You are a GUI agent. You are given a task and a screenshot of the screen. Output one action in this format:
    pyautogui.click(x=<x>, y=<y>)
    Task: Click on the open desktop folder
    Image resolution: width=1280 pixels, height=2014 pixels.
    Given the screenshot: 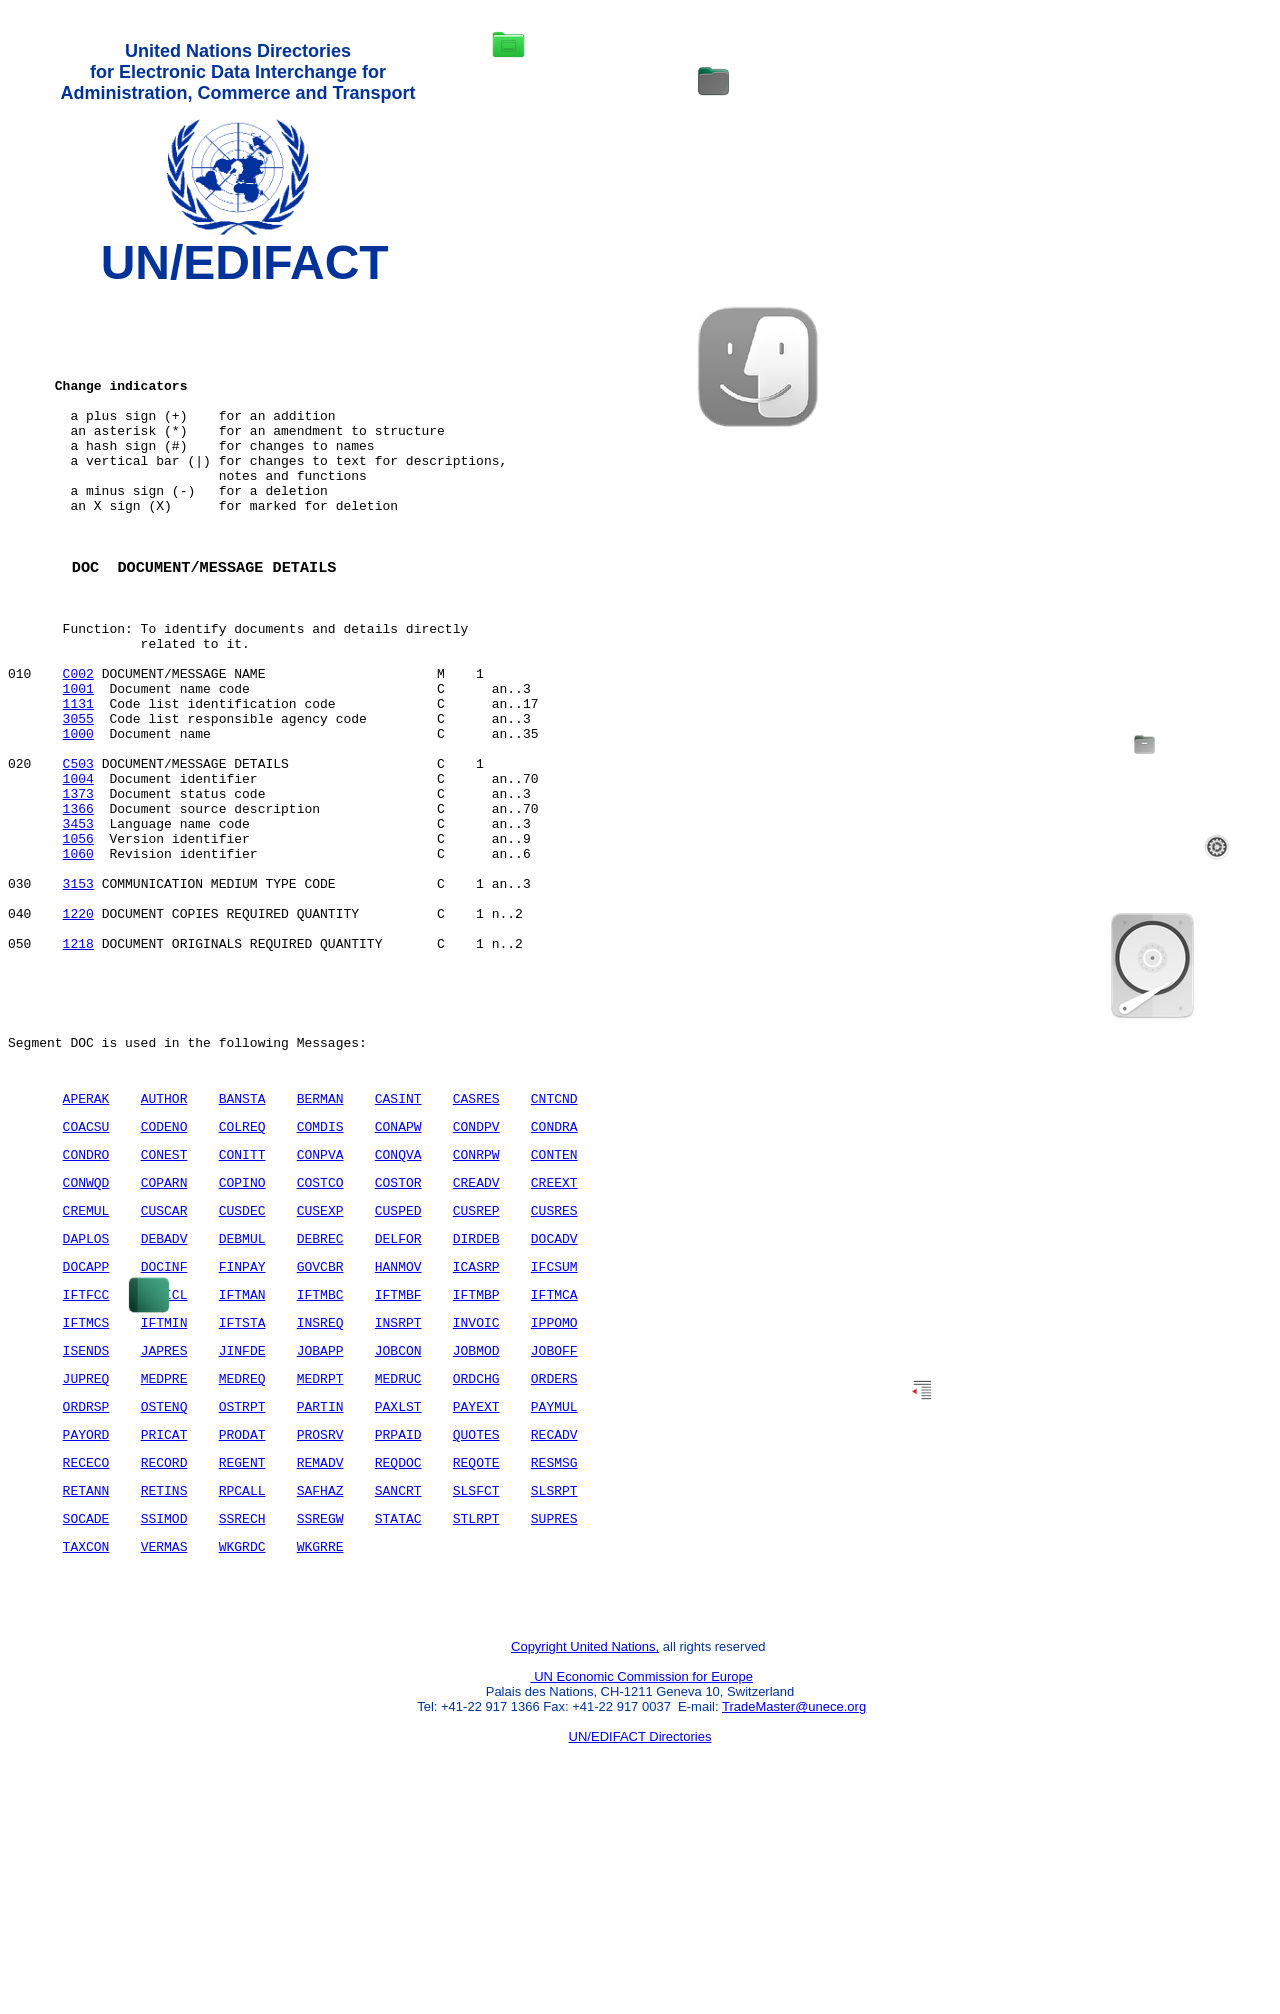 What is the action you would take?
    pyautogui.click(x=508, y=44)
    